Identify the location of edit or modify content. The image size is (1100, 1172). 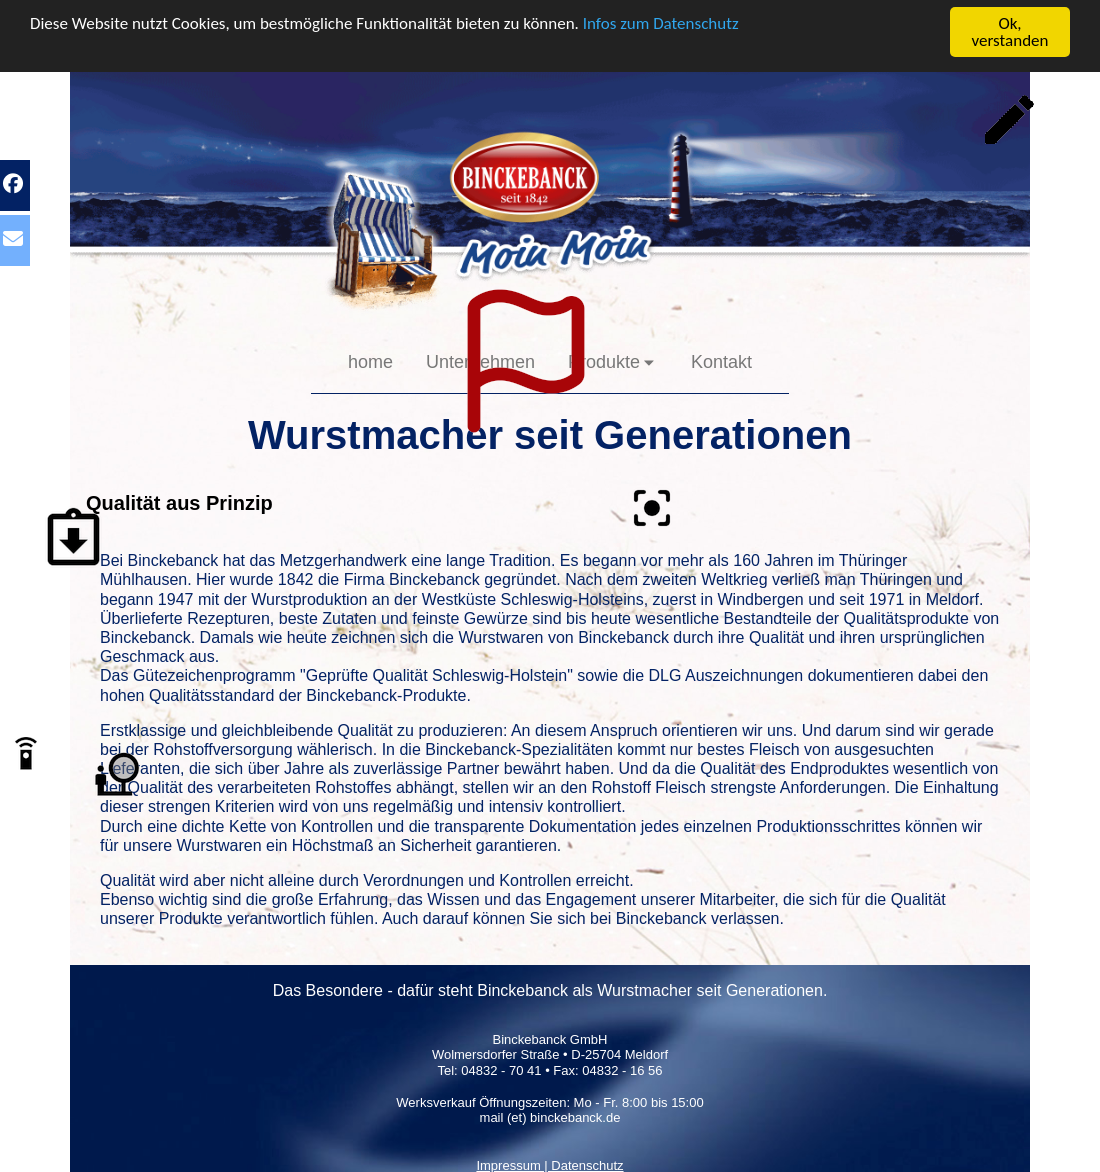
(1009, 119).